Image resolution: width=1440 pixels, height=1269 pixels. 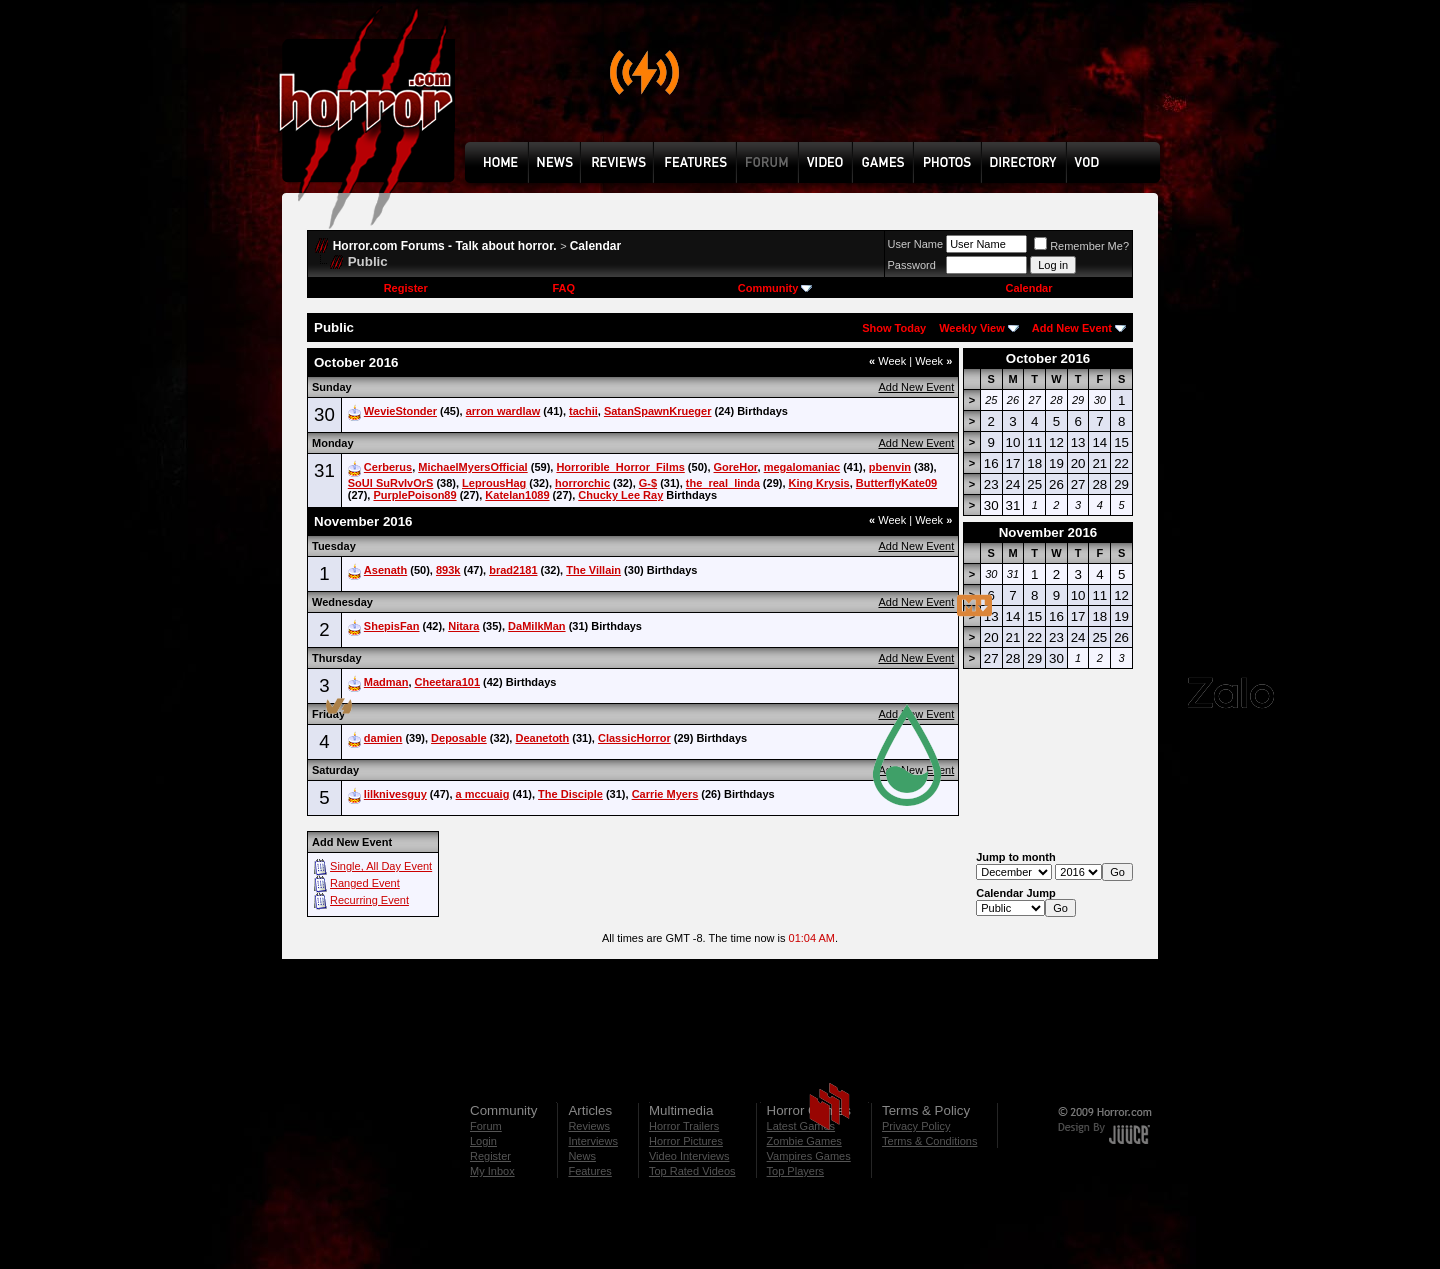 I want to click on open Zalo messaging app, so click(x=1231, y=693).